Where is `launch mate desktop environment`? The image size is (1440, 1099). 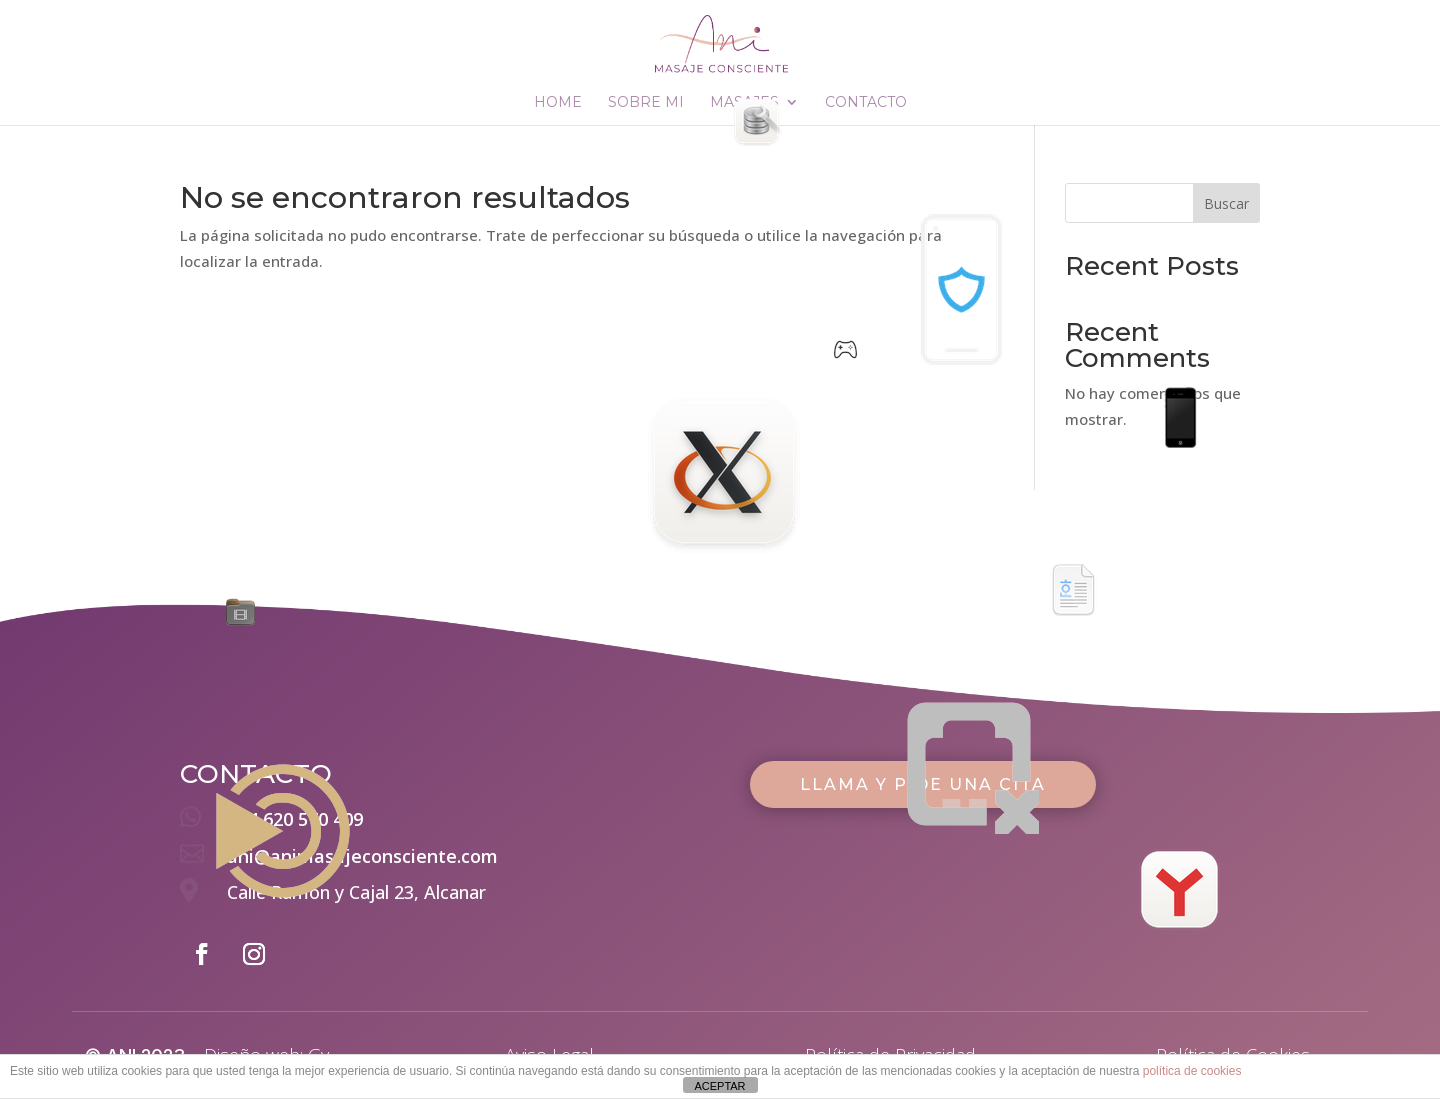
launch mate desktop environment is located at coordinates (283, 831).